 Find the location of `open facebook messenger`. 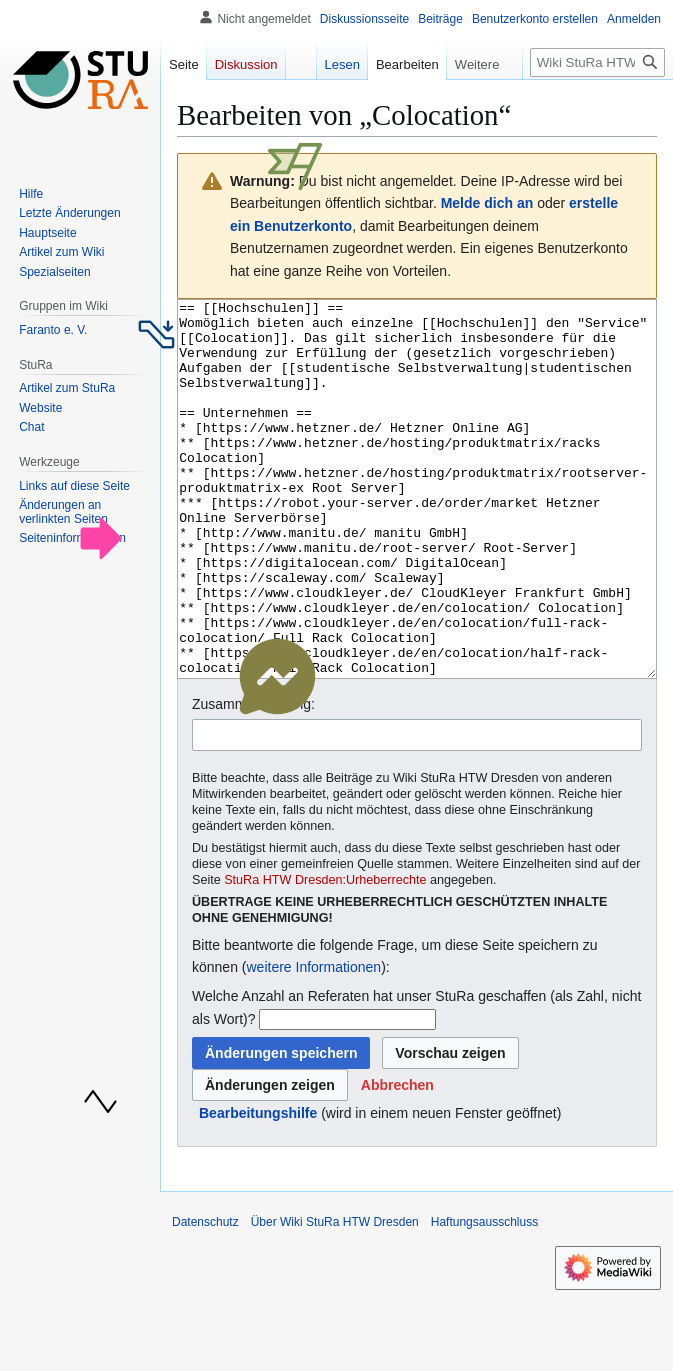

open facebook messenger is located at coordinates (277, 676).